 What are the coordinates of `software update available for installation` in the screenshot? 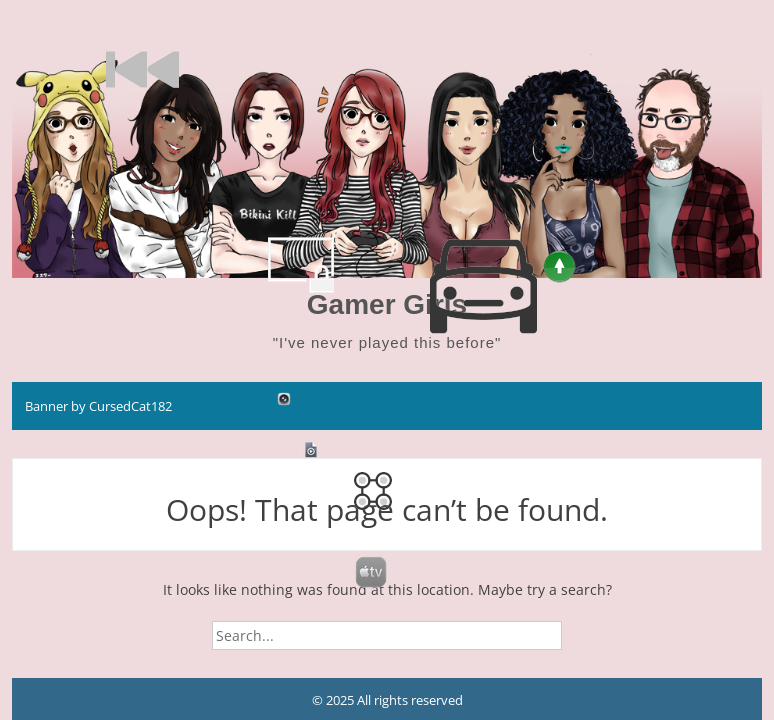 It's located at (559, 266).